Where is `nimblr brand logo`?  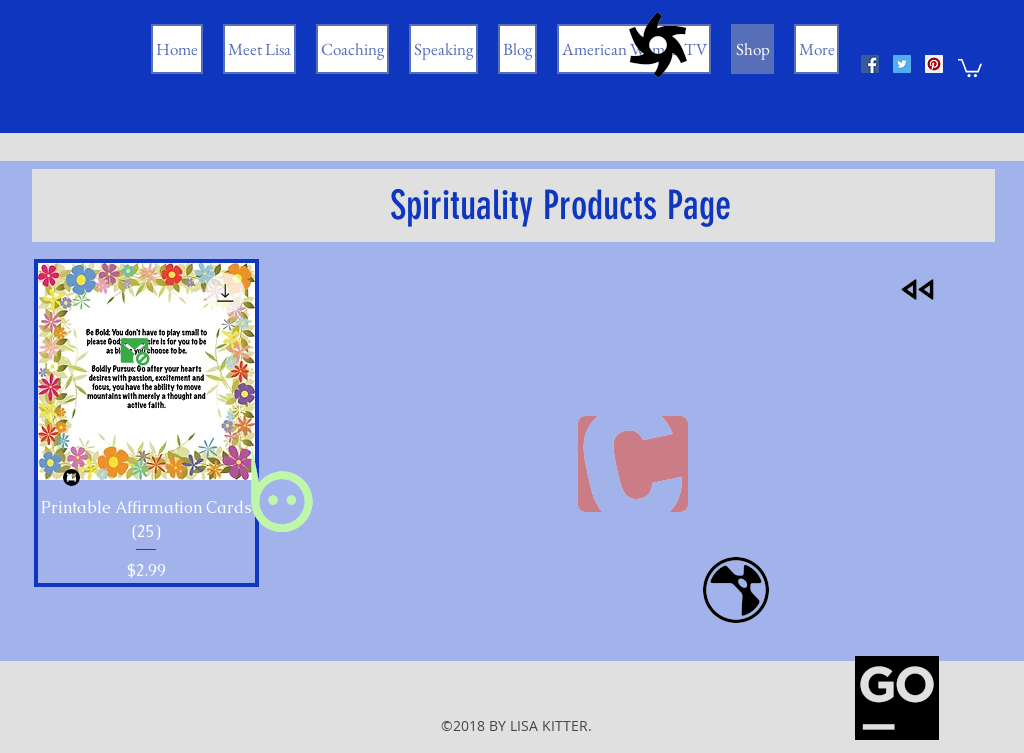 nimblr brand logo is located at coordinates (282, 488).